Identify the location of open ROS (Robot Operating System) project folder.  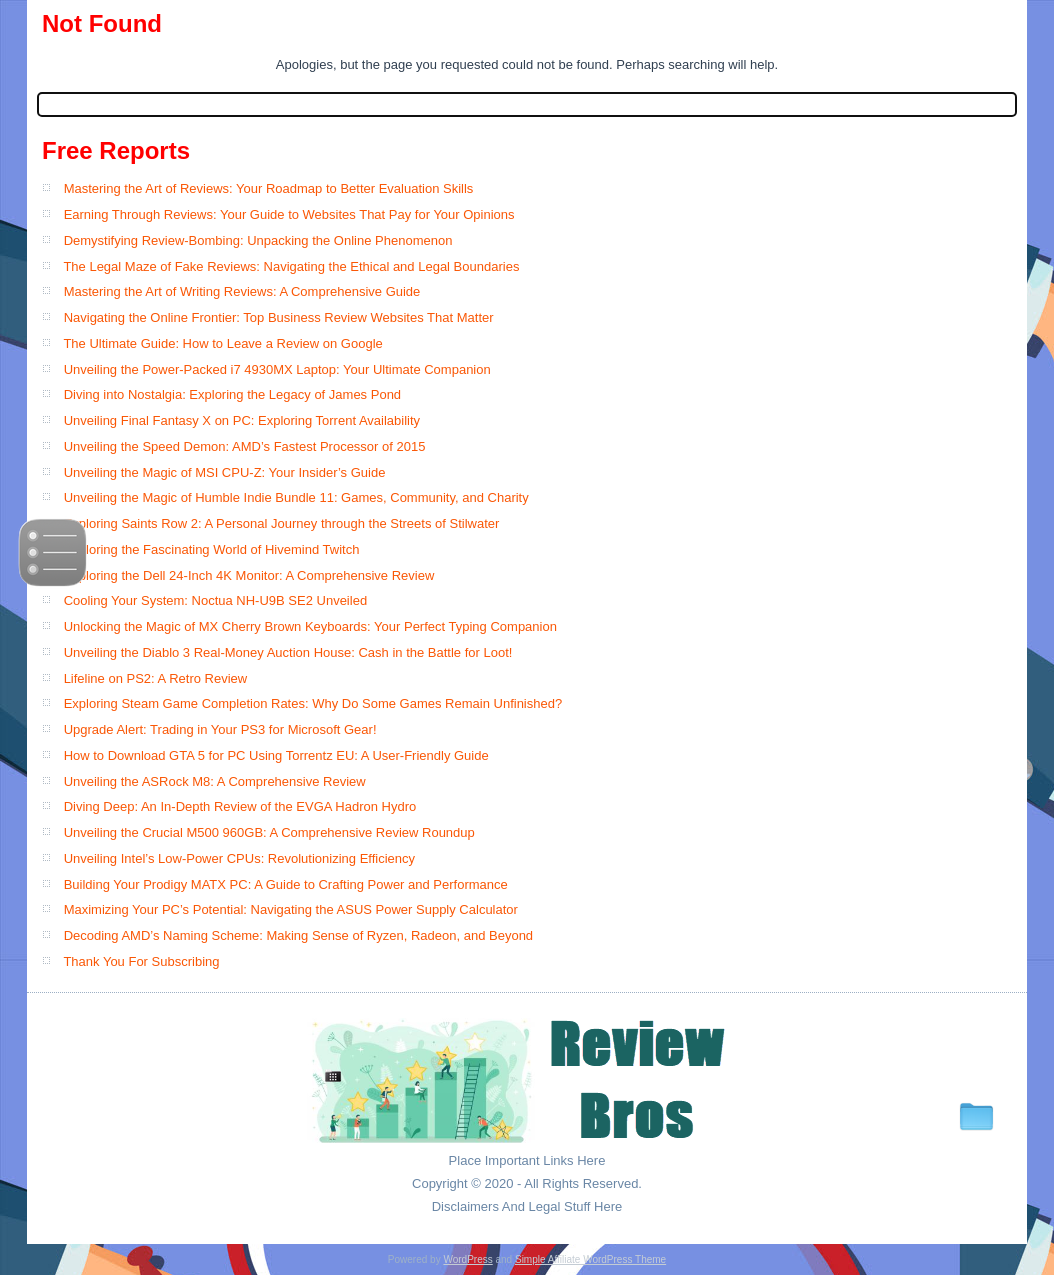
(333, 1076).